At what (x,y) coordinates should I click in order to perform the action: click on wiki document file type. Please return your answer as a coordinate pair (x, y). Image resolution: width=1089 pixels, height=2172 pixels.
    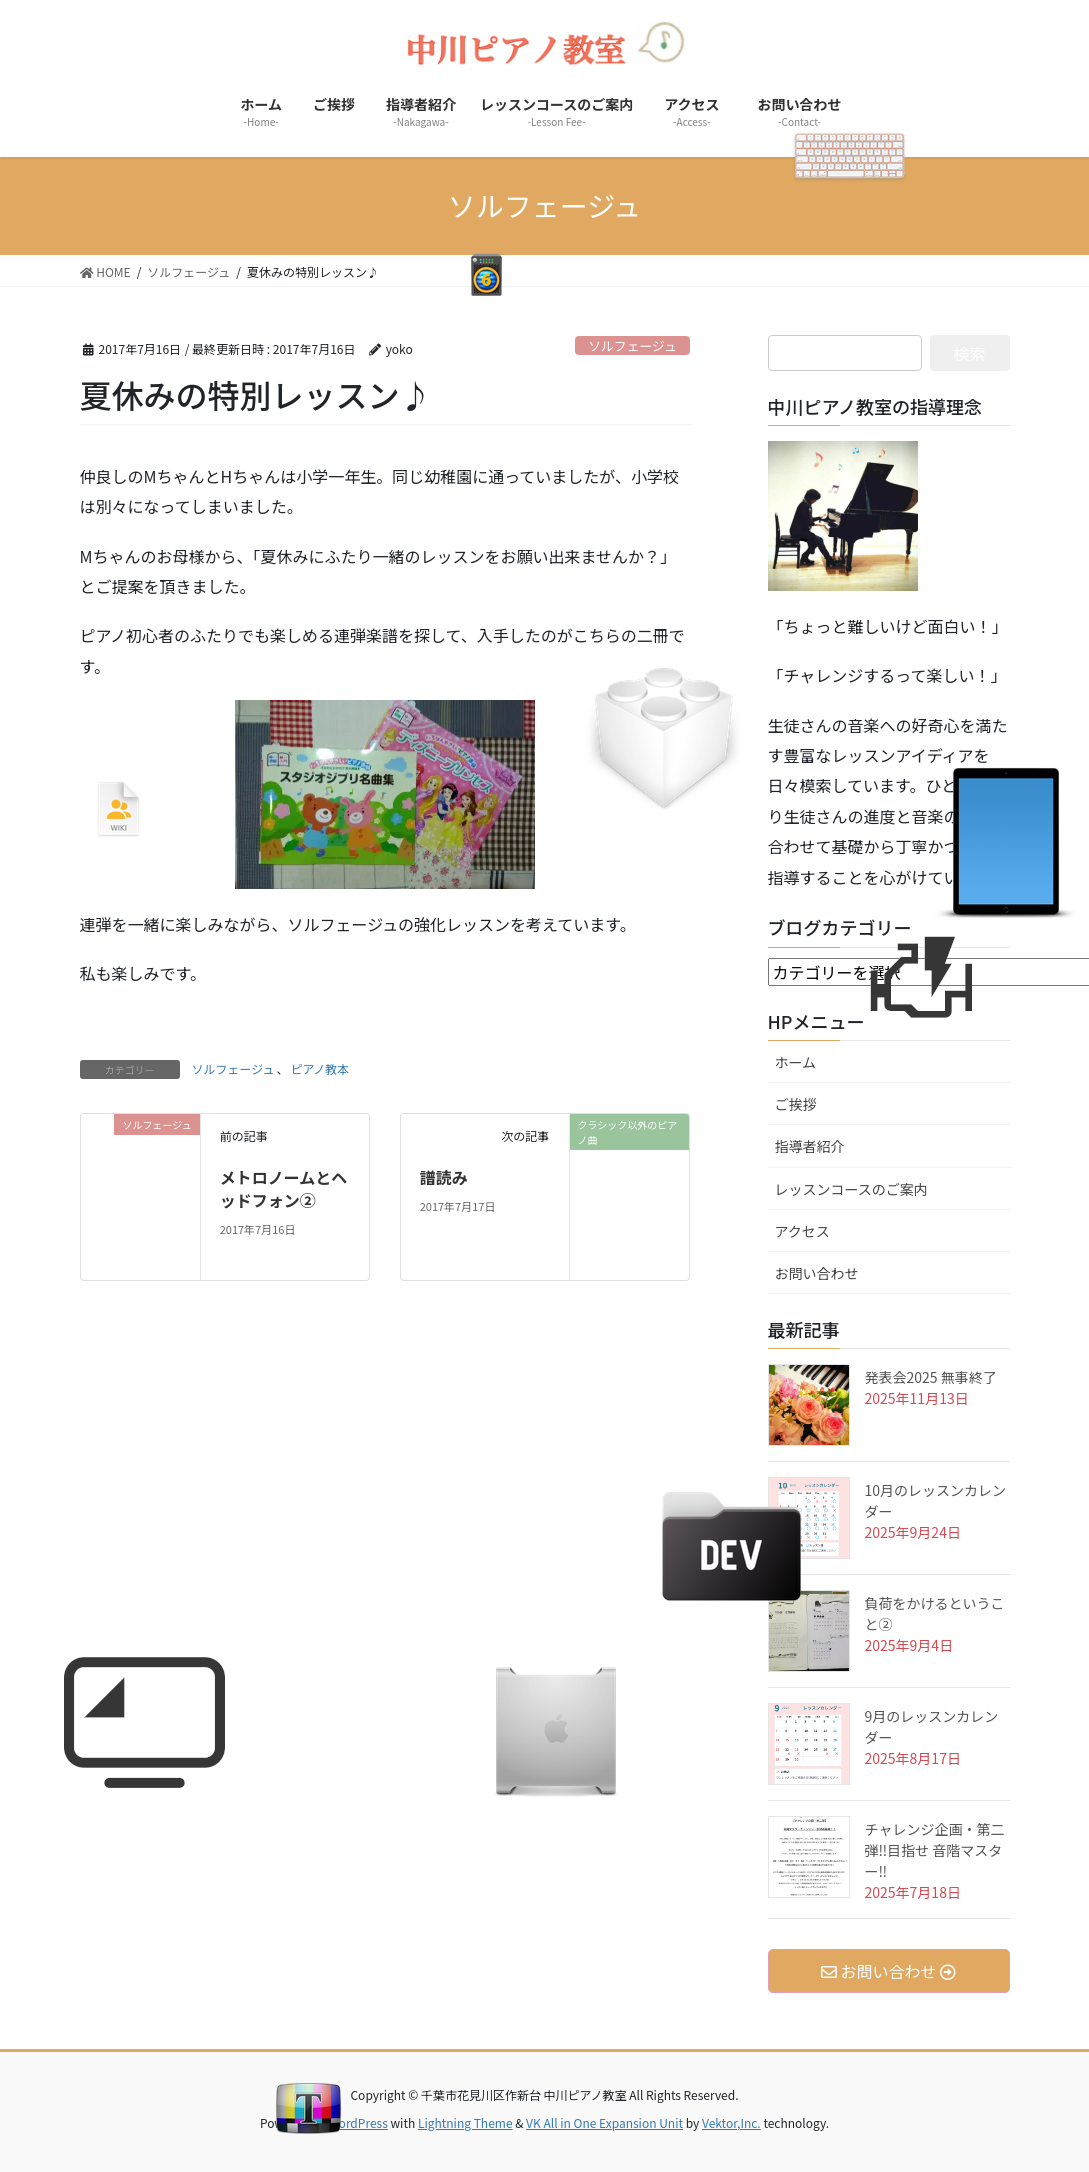
    Looking at the image, I should click on (118, 809).